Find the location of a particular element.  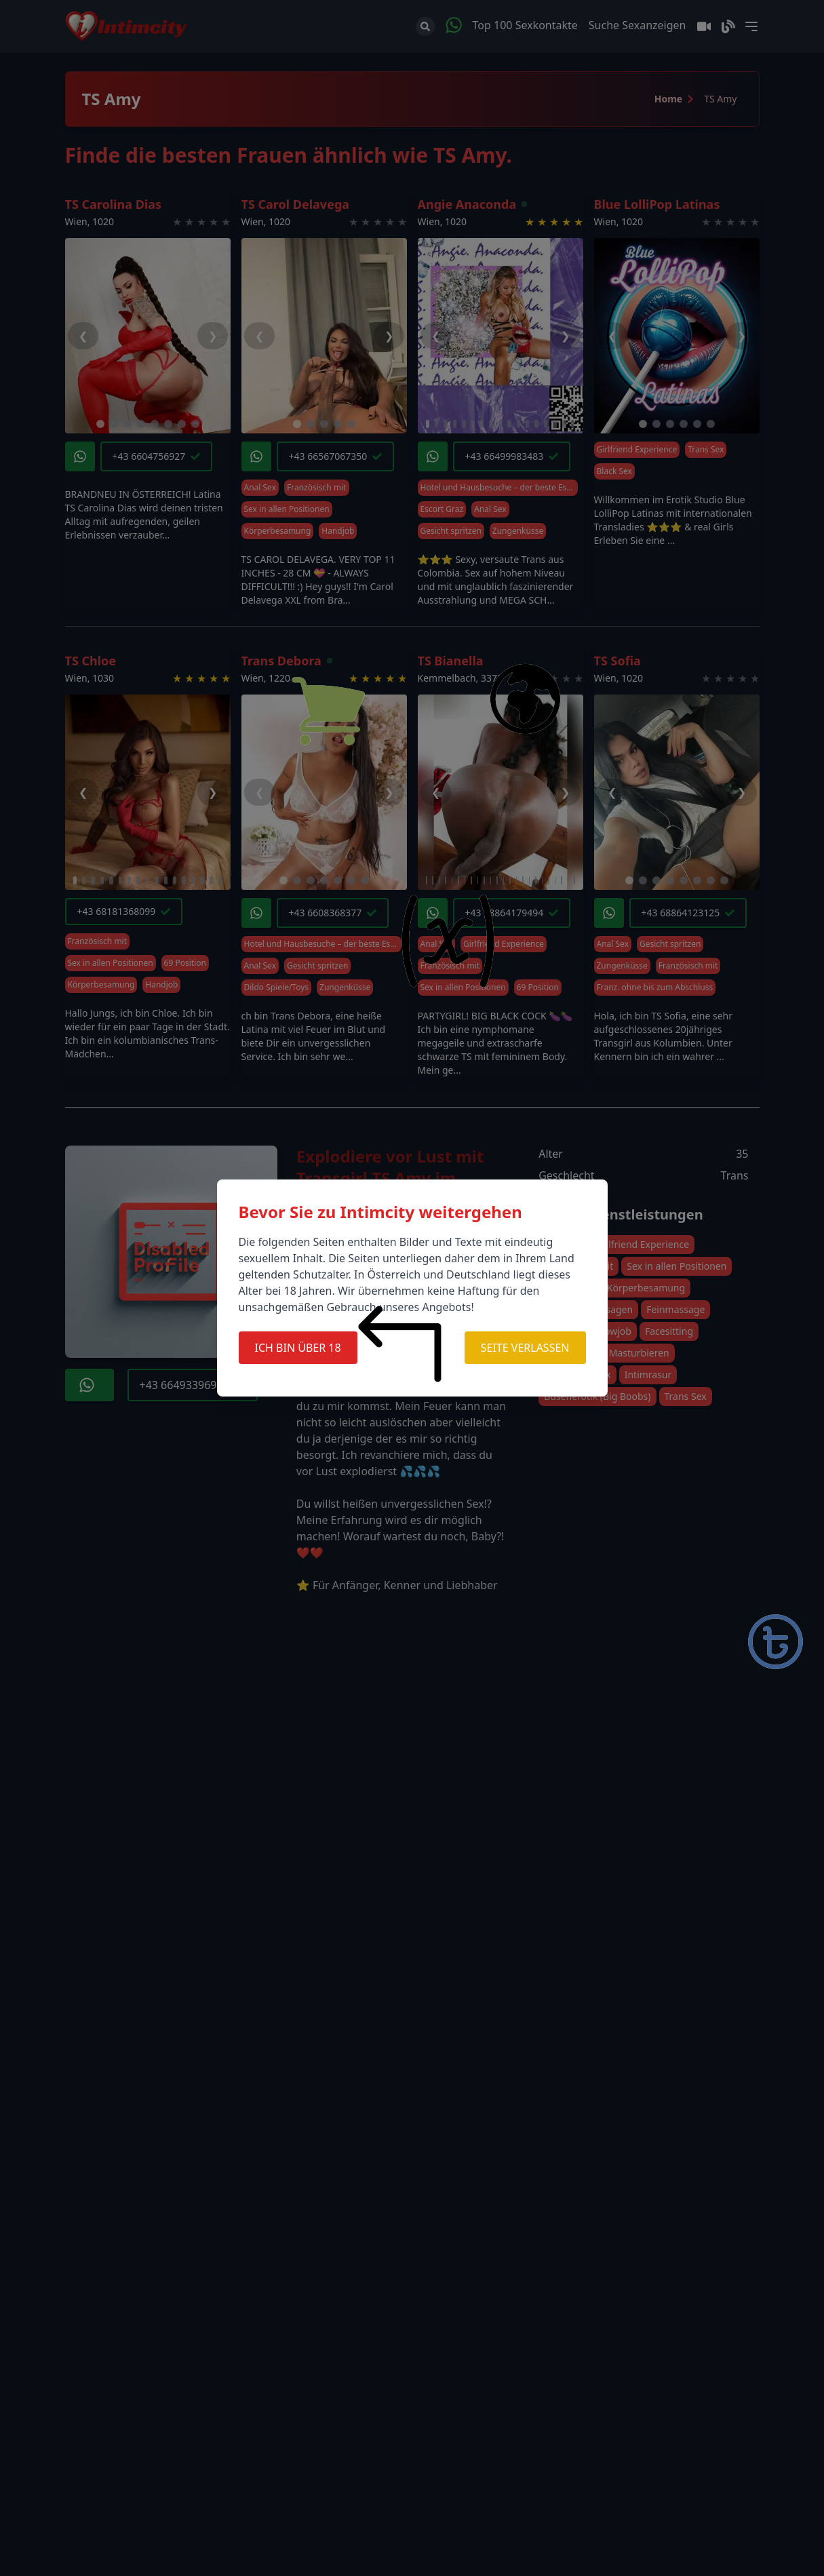

view amount in bangladeshi taka is located at coordinates (775, 1641).